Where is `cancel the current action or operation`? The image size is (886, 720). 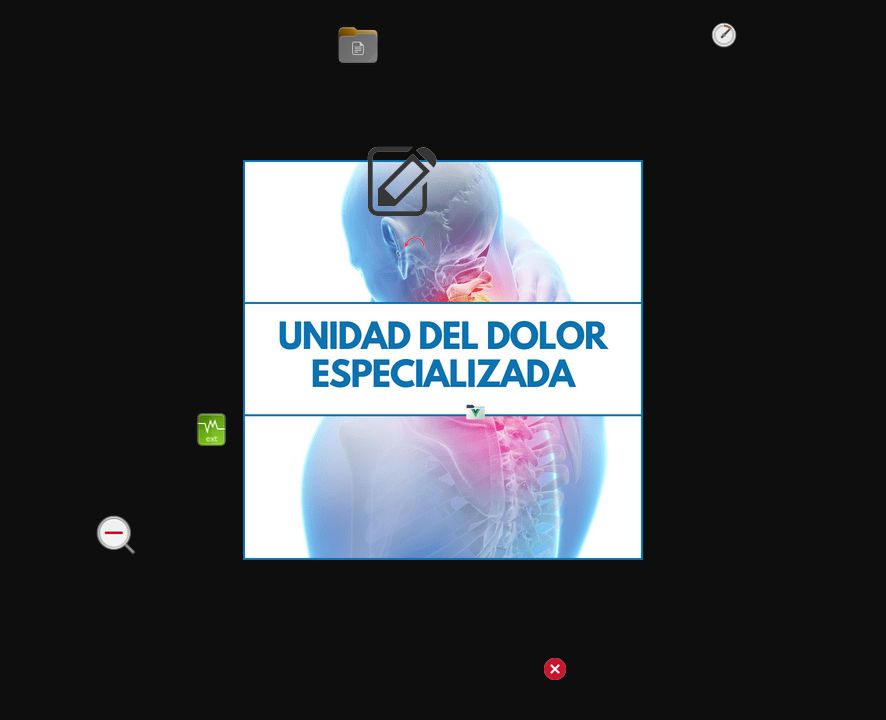 cancel the current action or operation is located at coordinates (555, 669).